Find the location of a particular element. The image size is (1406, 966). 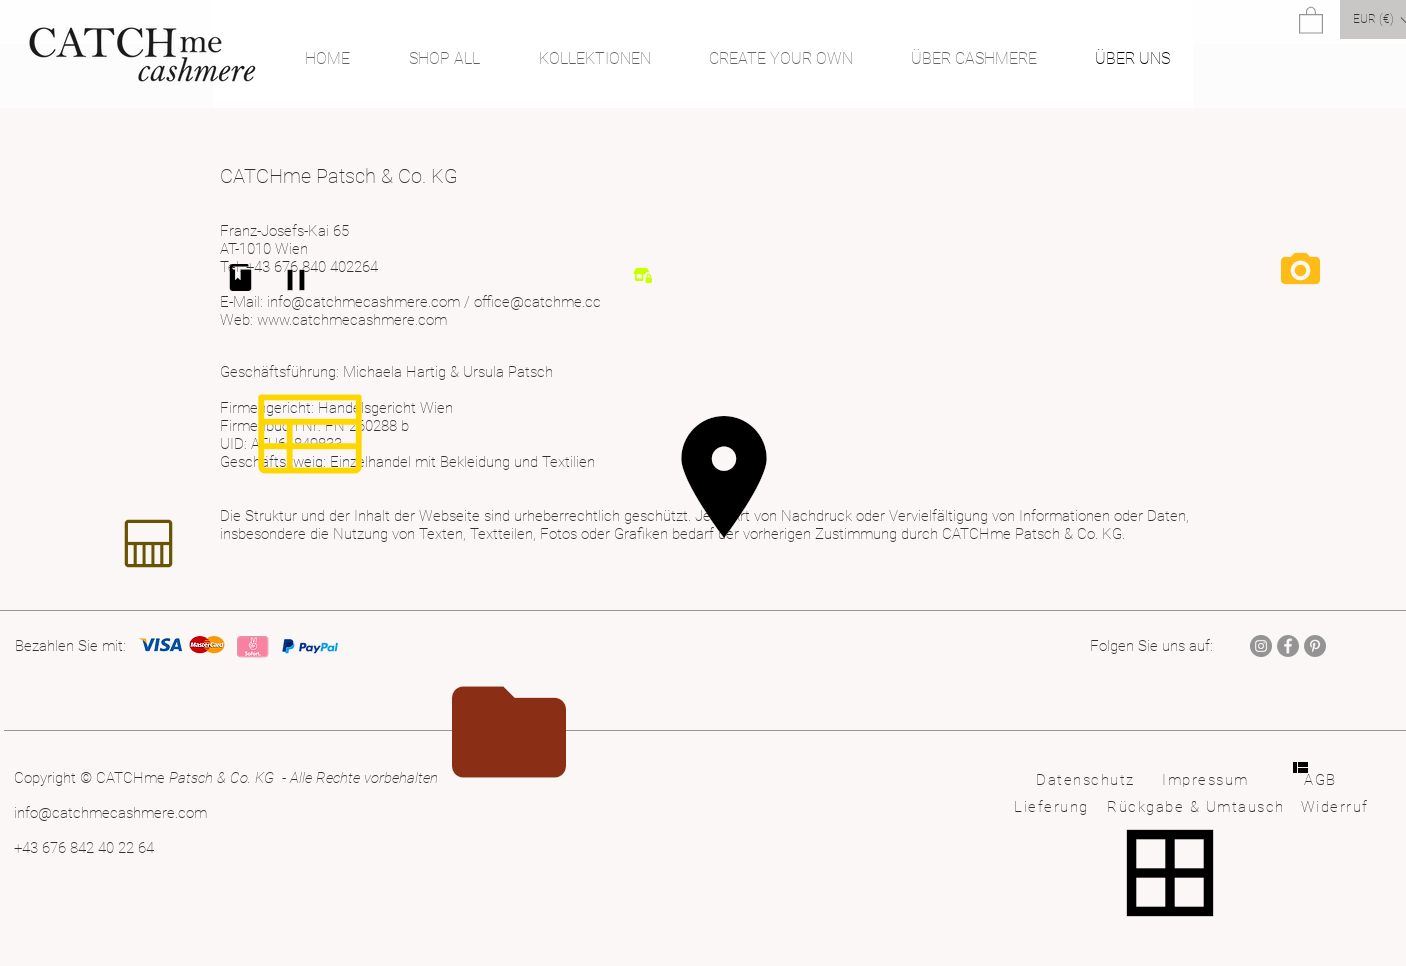

apply borders to all sides of a cell or table is located at coordinates (1170, 873).